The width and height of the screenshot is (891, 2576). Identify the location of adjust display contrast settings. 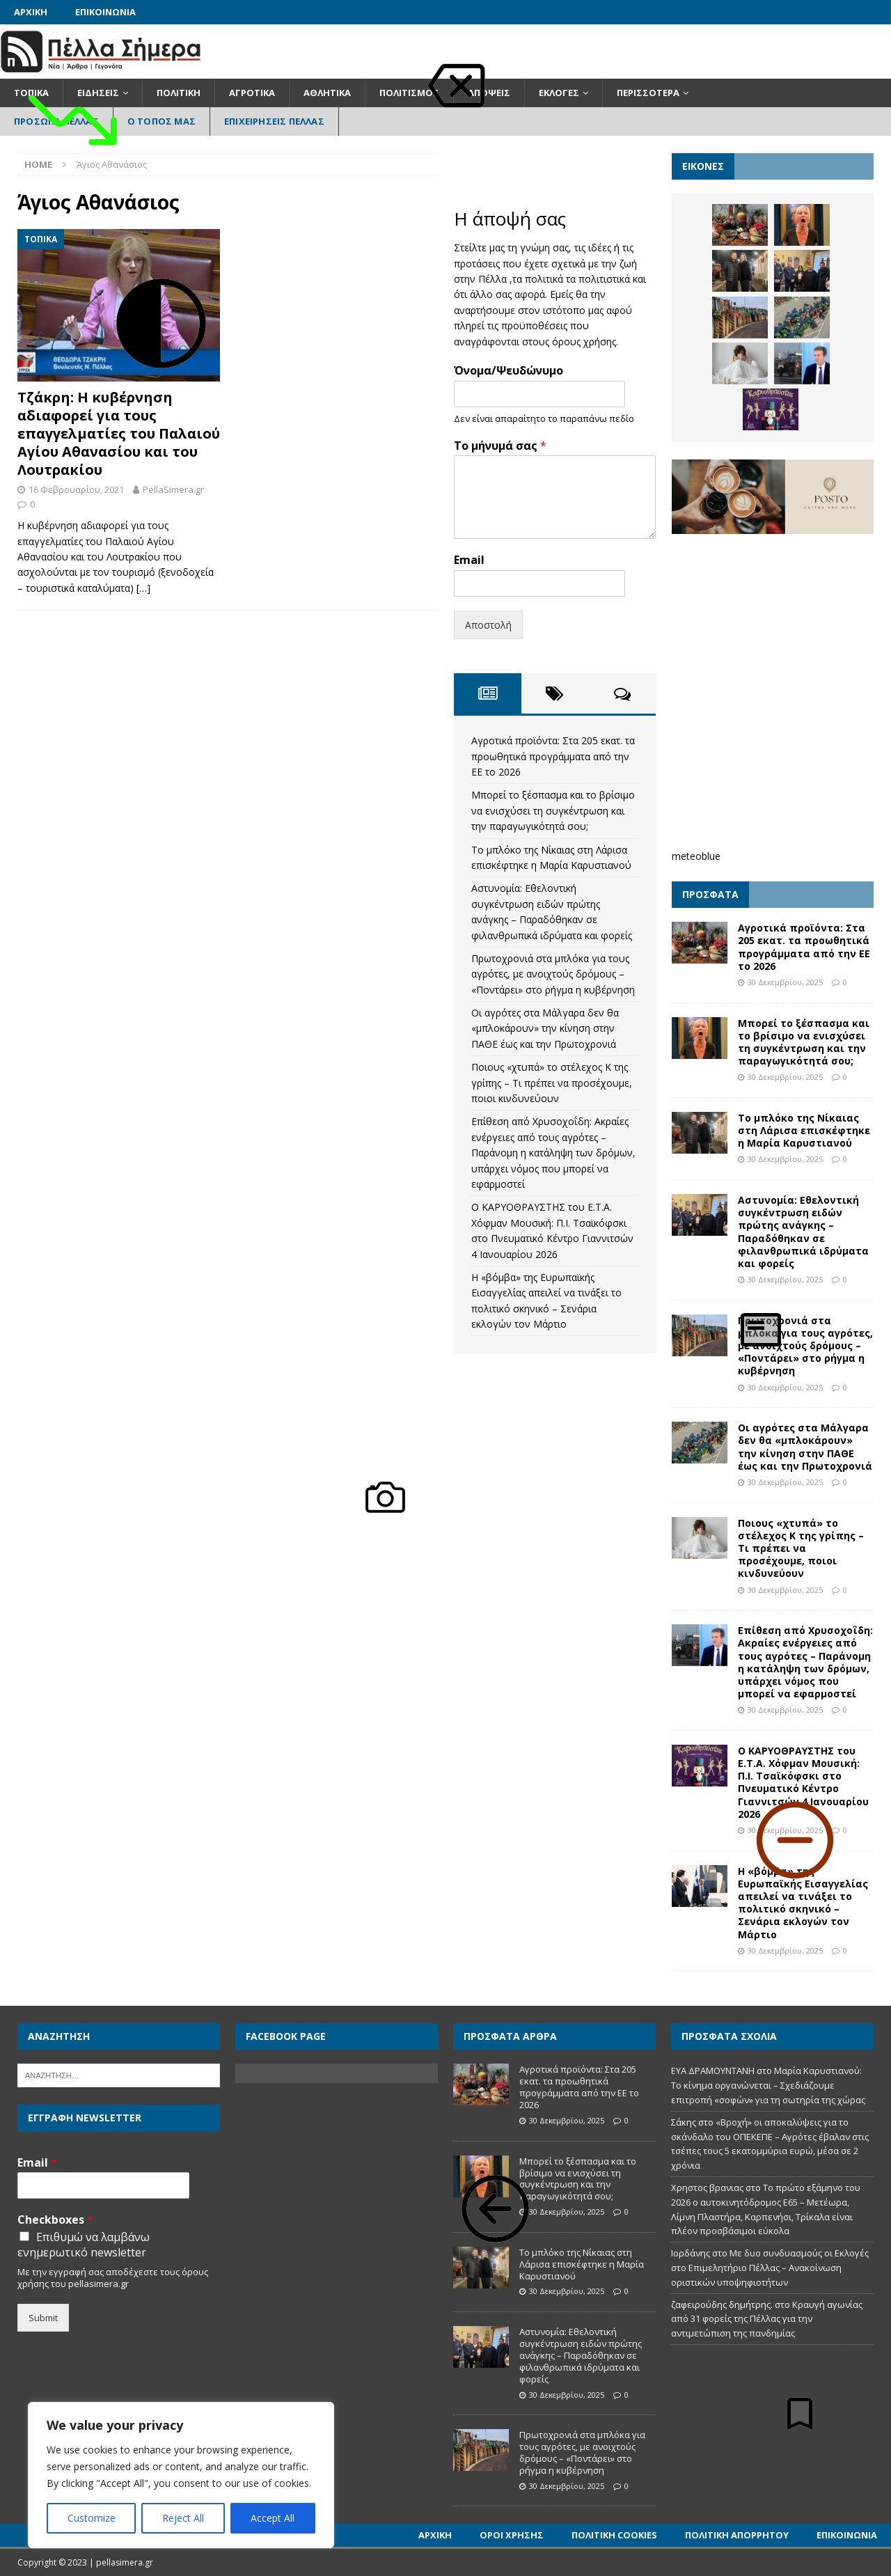
(161, 323).